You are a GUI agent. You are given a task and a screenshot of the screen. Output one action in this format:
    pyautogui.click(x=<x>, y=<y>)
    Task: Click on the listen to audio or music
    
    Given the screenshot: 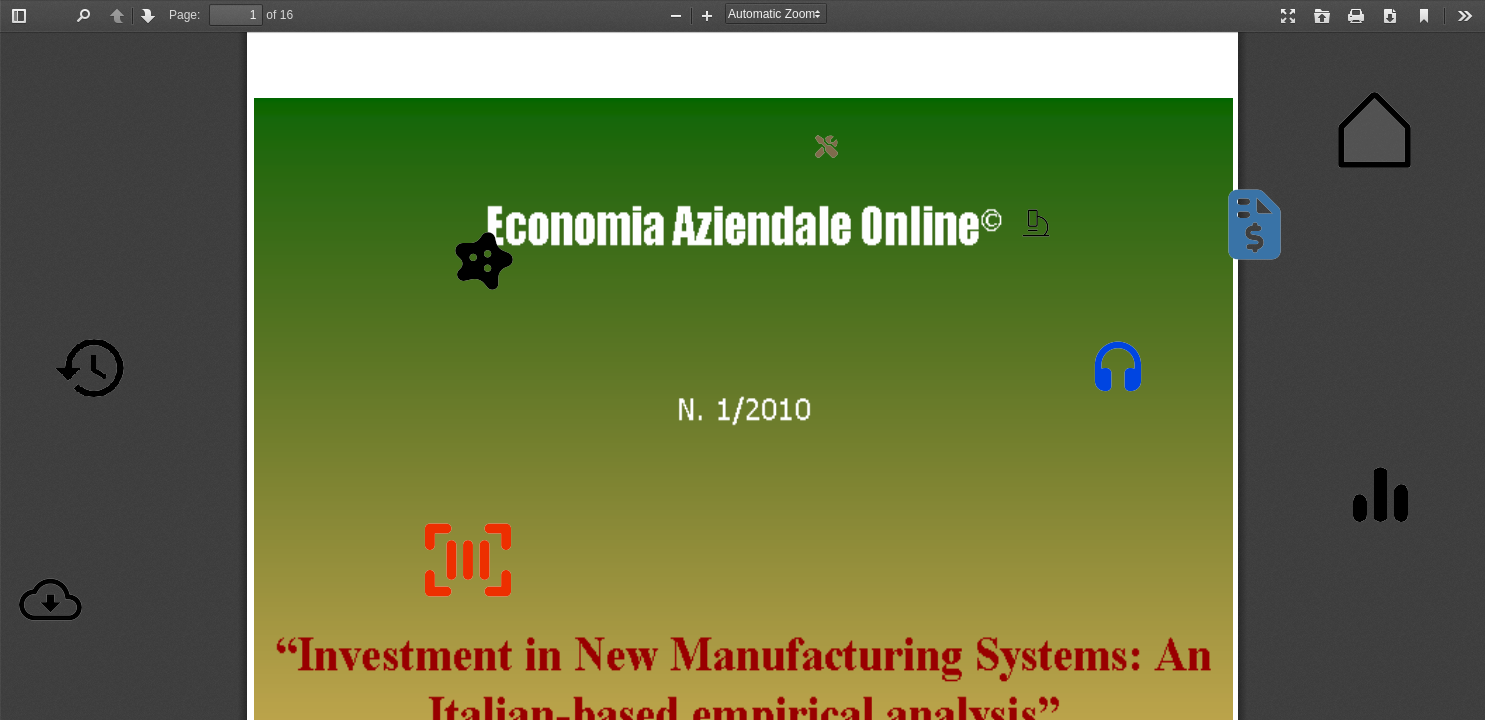 What is the action you would take?
    pyautogui.click(x=1118, y=368)
    